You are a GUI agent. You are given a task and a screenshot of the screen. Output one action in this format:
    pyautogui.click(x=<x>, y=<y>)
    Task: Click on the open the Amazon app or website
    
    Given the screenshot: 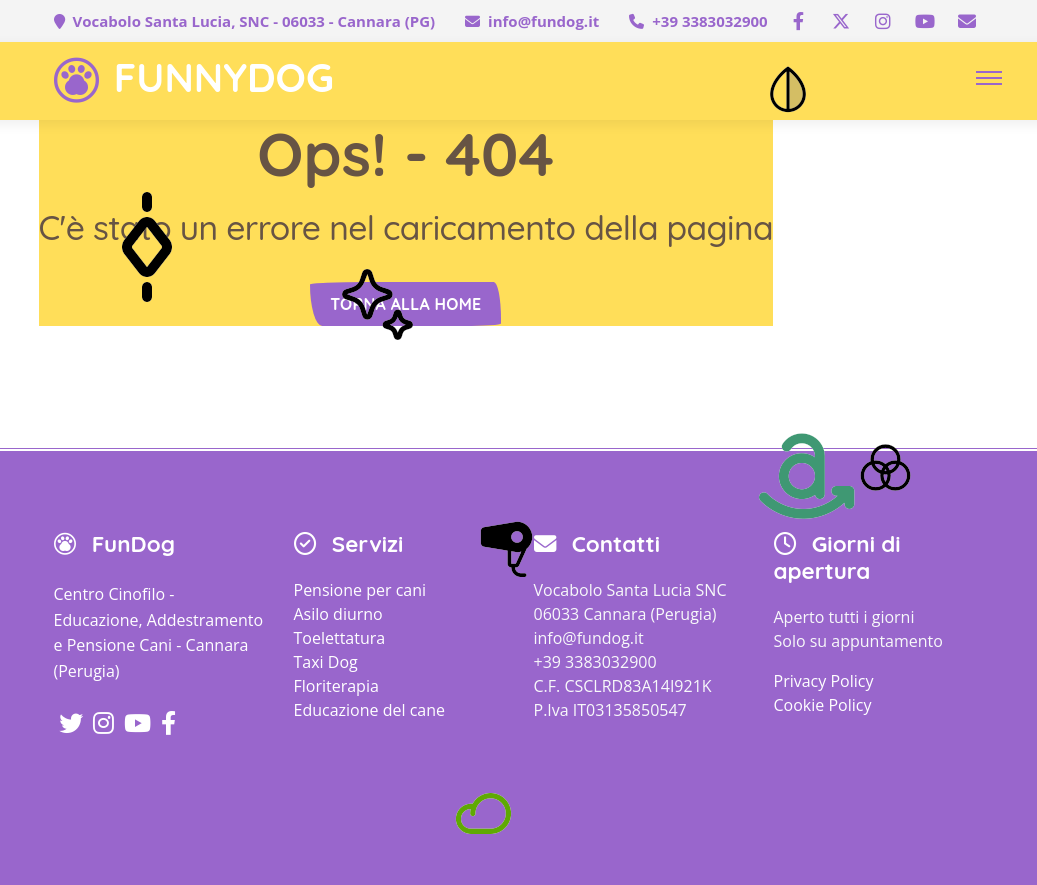 What is the action you would take?
    pyautogui.click(x=803, y=474)
    